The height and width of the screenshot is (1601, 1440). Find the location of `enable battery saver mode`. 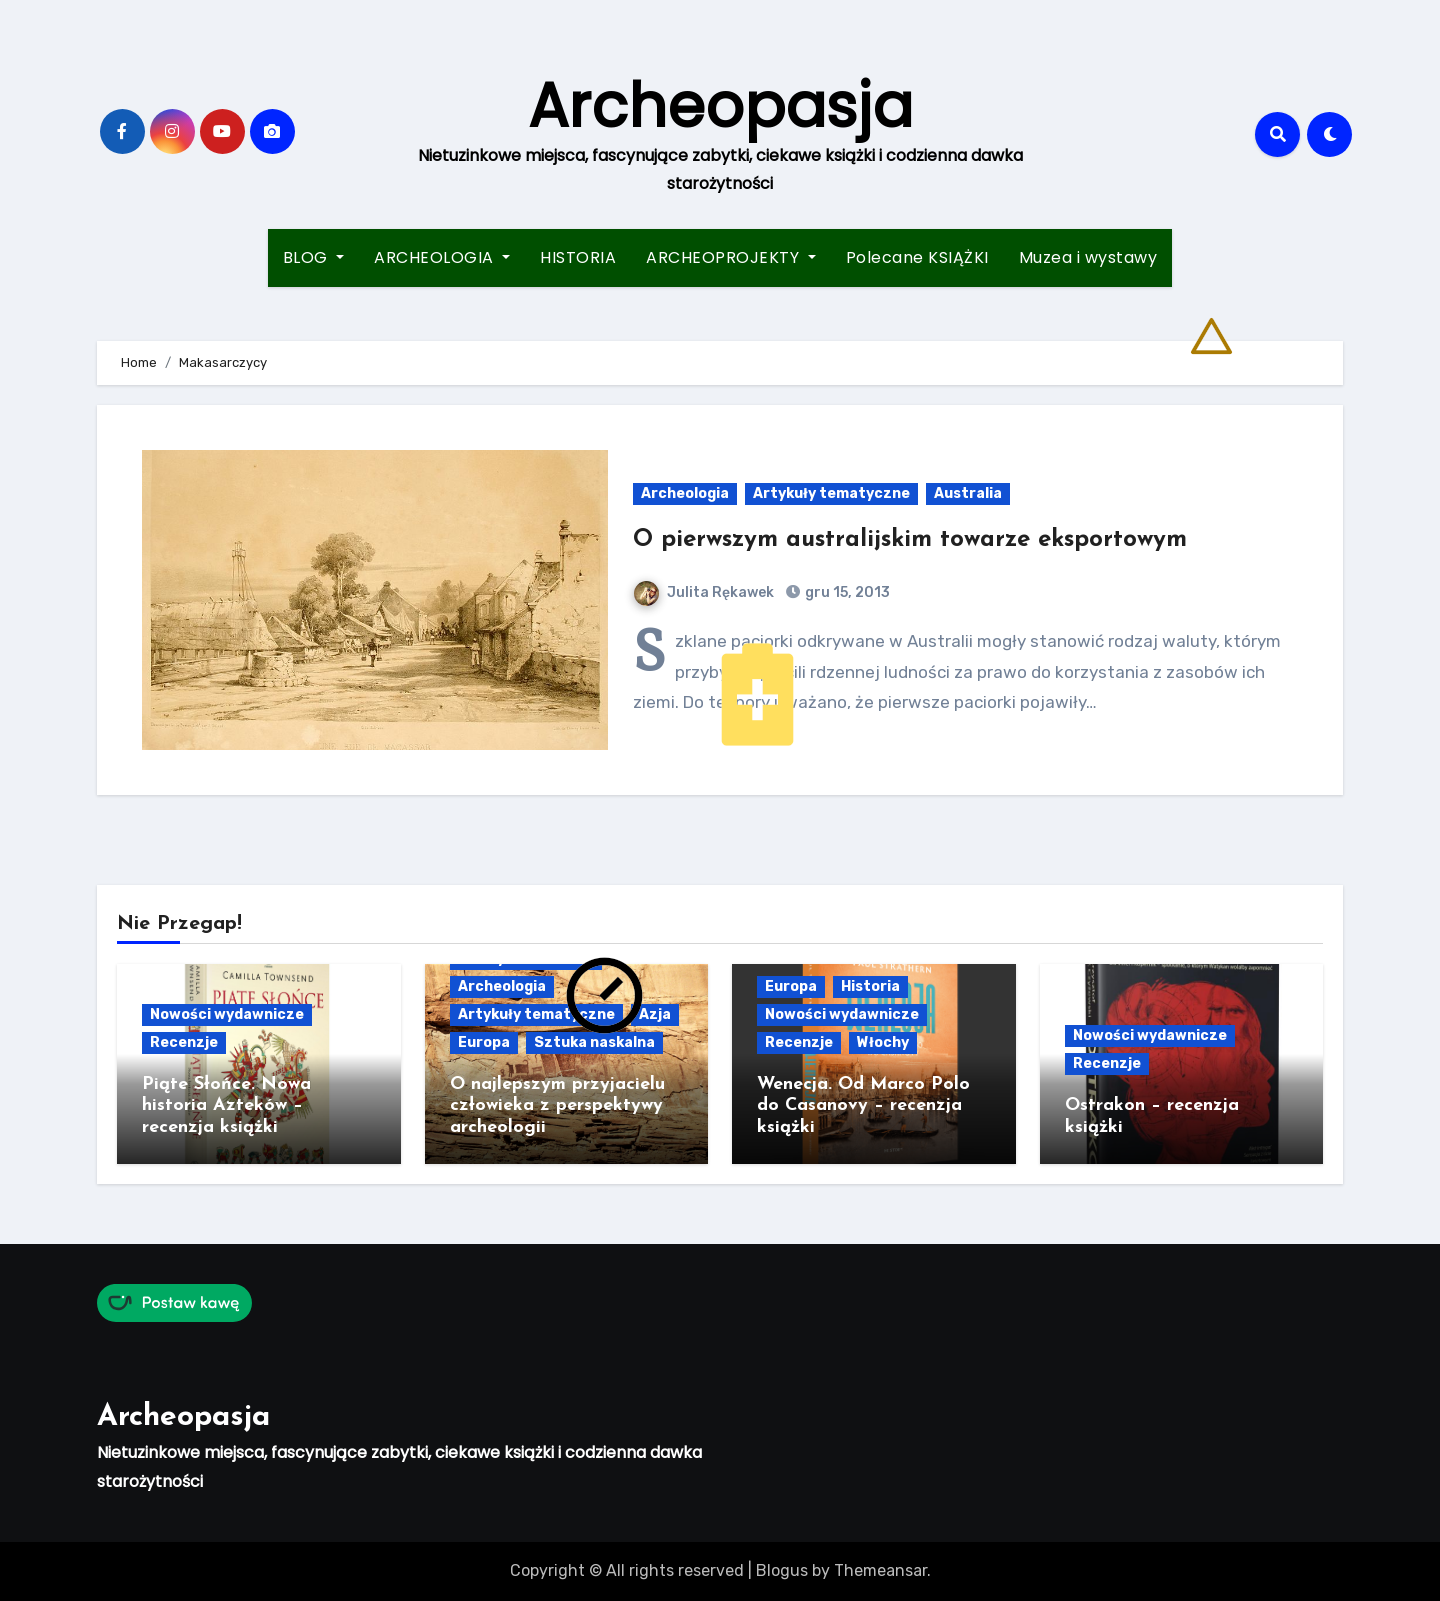

enable battery saver mode is located at coordinates (757, 694).